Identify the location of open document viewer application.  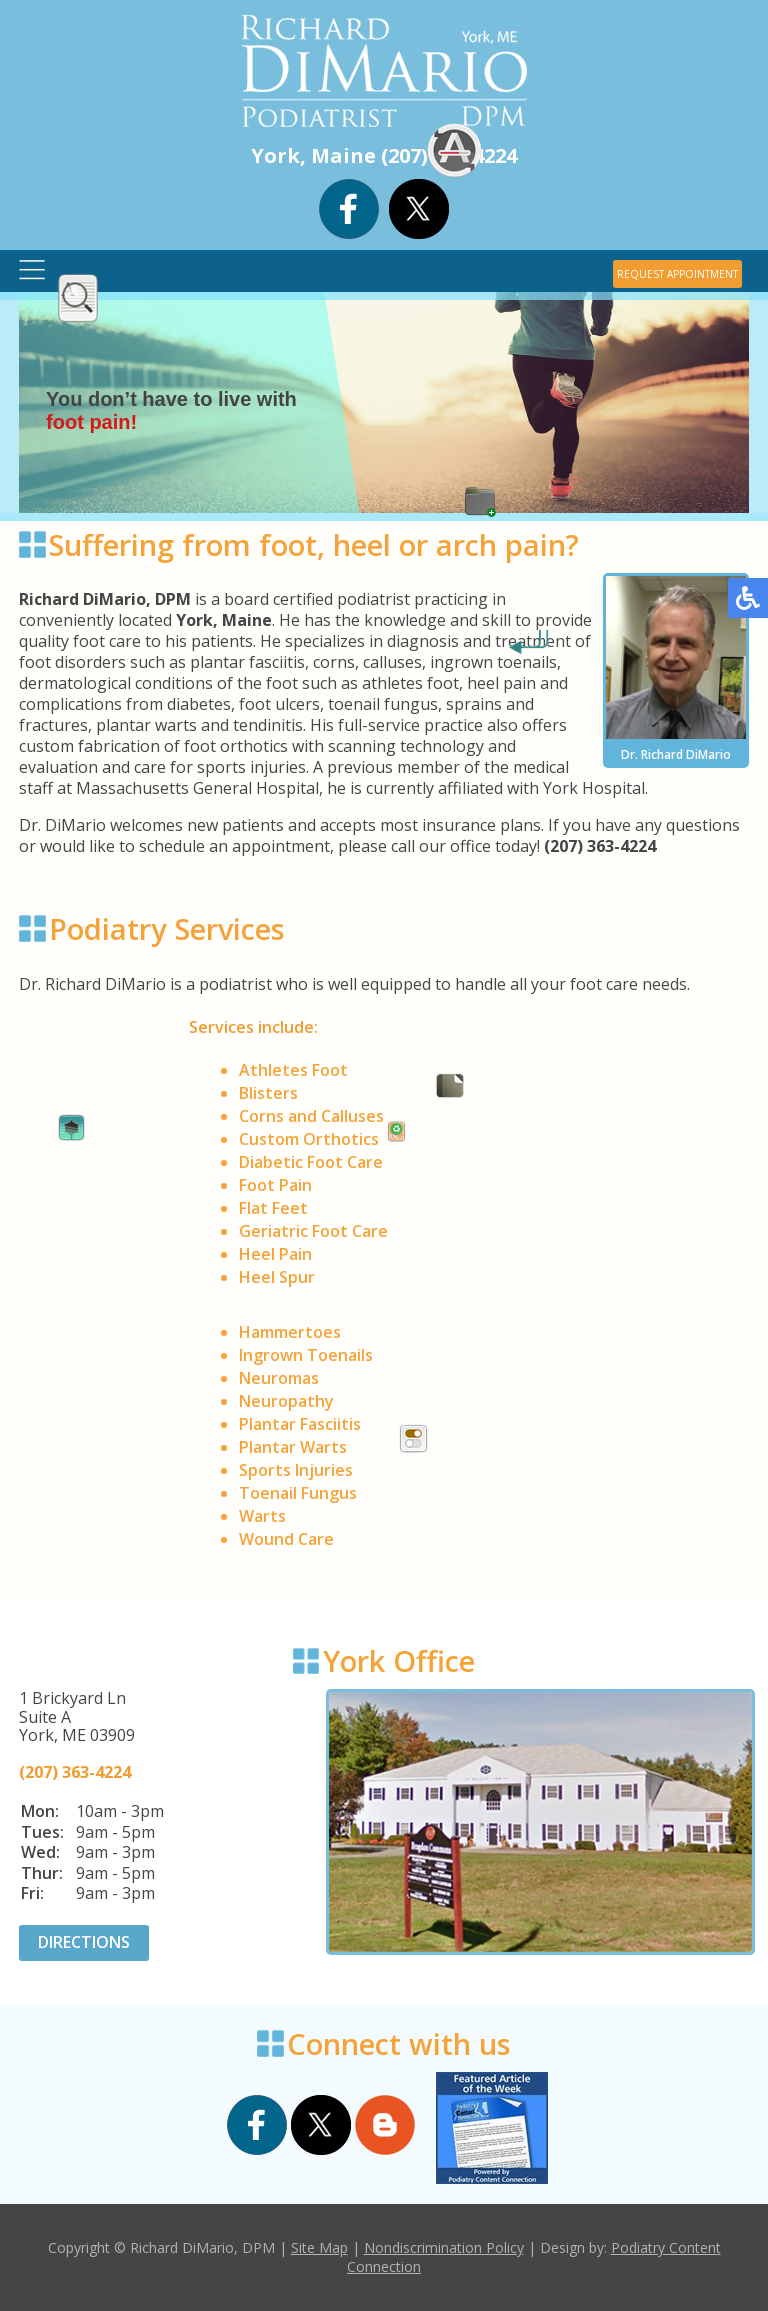
(78, 298).